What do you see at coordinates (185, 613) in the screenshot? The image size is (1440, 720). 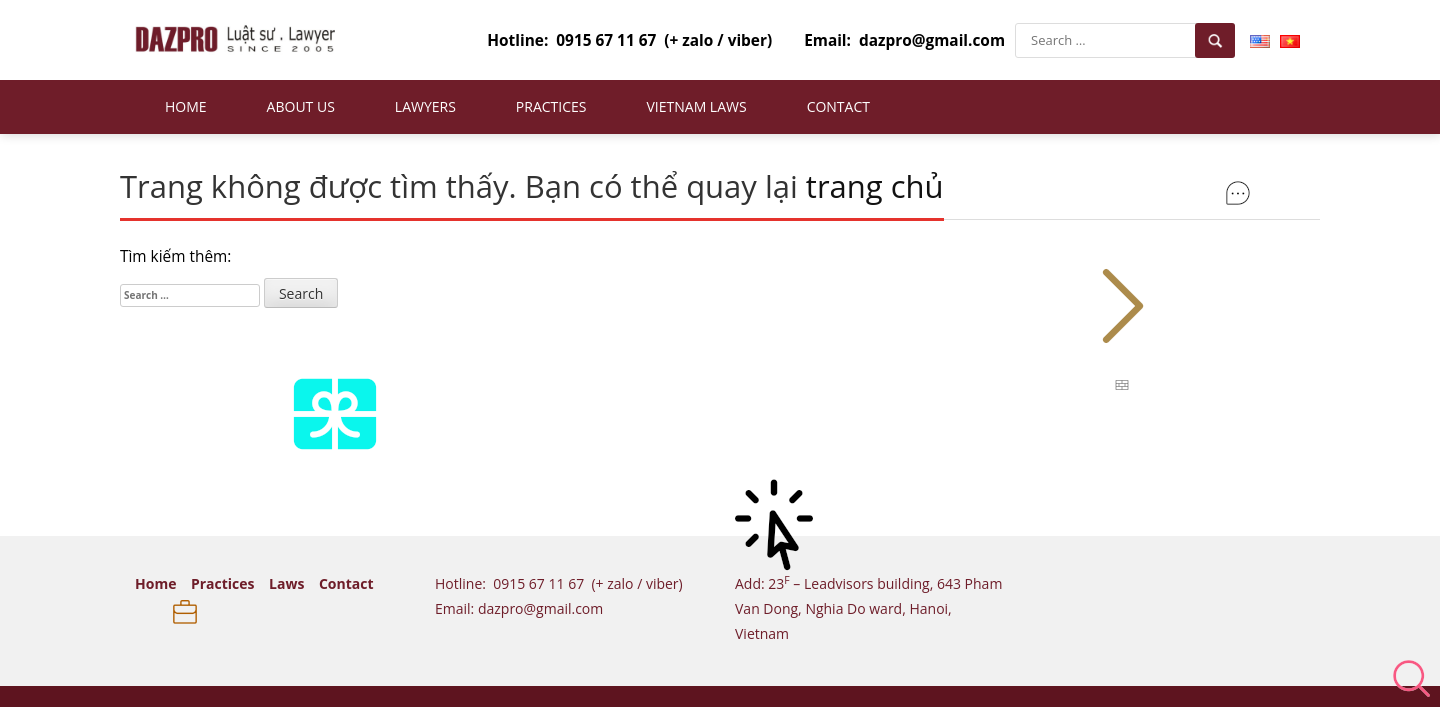 I see `access work or business-related content` at bounding box center [185, 613].